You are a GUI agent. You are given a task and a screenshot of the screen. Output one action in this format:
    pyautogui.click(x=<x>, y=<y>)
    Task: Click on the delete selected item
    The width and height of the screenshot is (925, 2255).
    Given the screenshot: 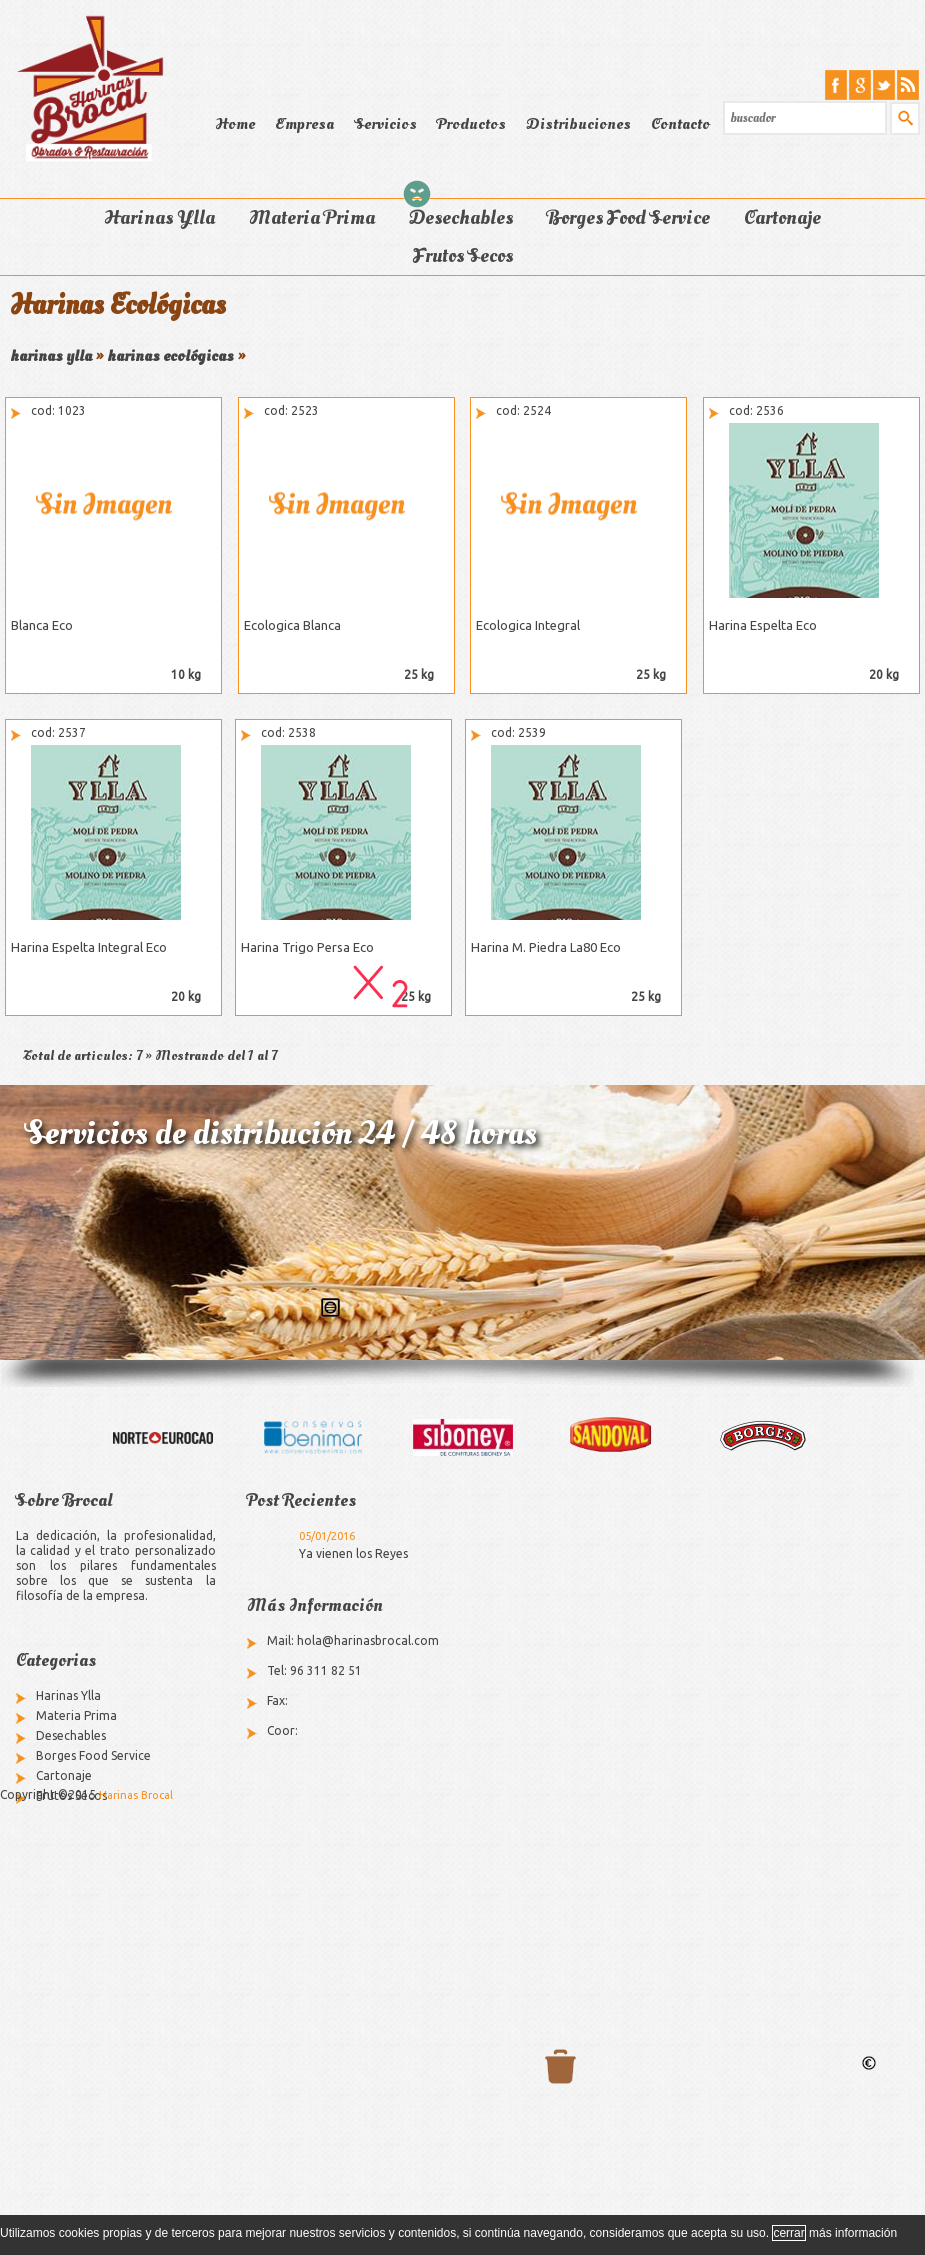 What is the action you would take?
    pyautogui.click(x=560, y=2066)
    